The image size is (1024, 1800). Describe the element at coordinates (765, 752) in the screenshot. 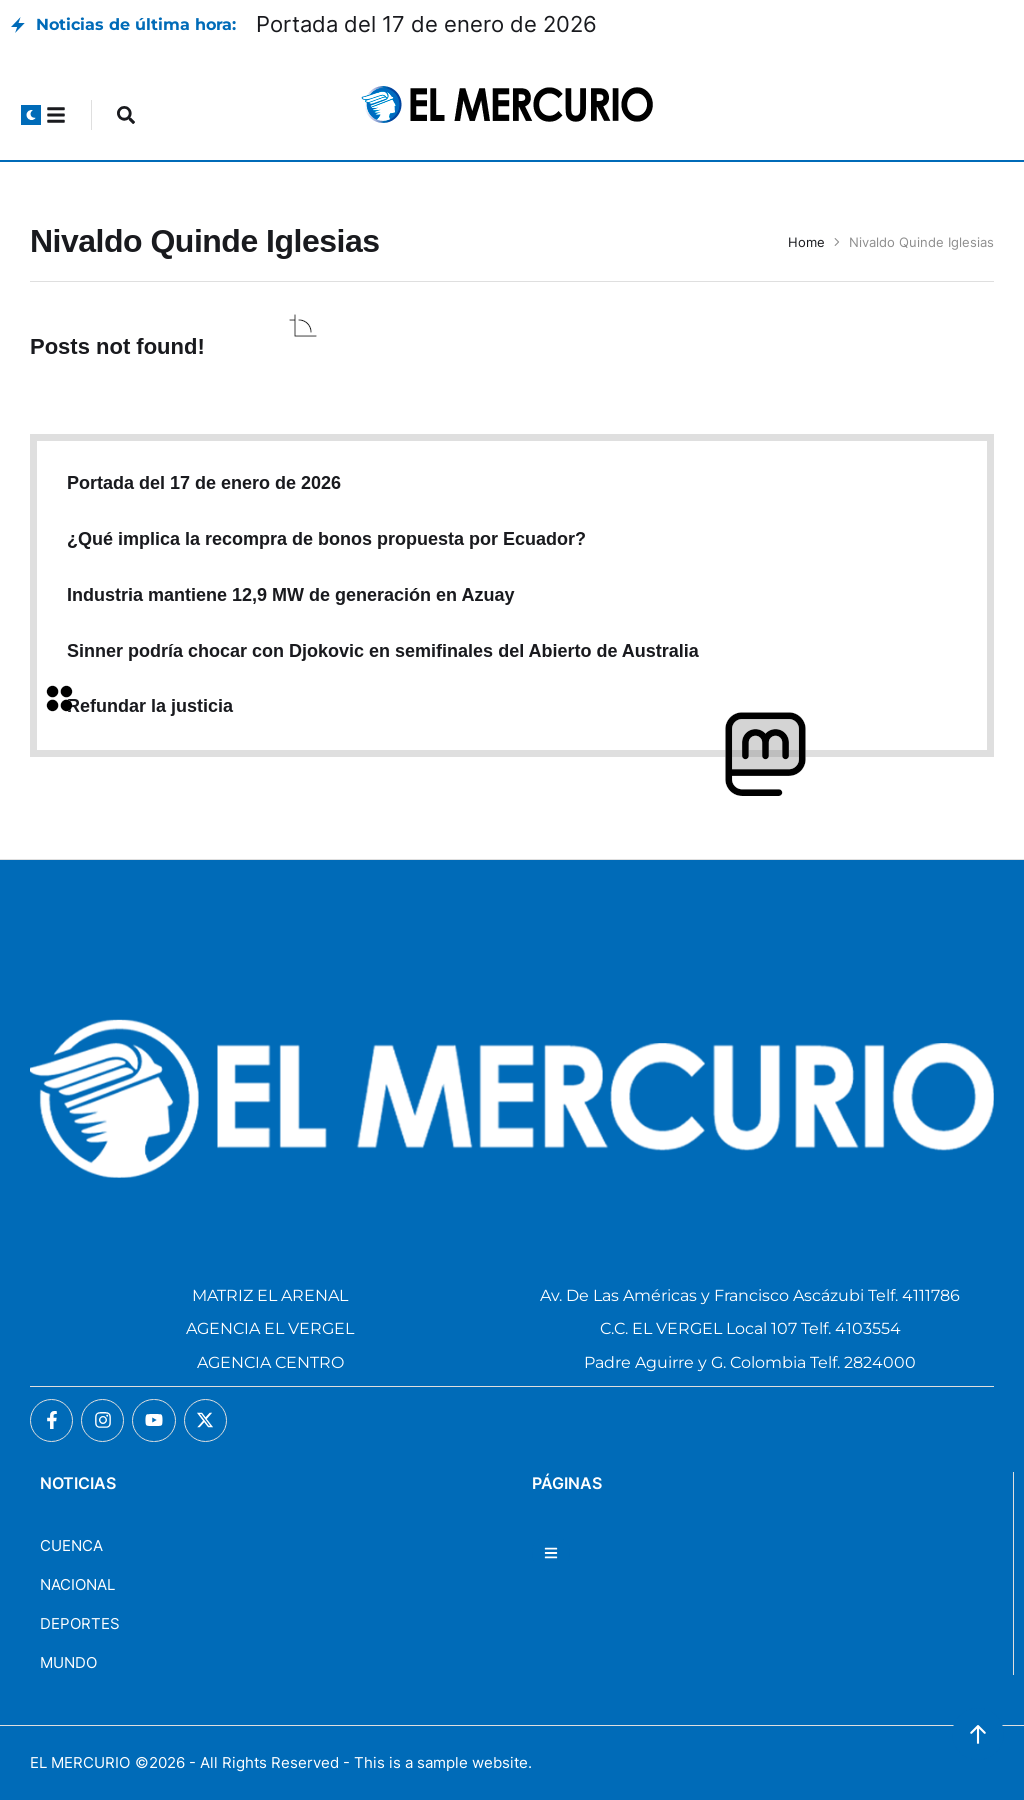

I see `open mastodon app` at that location.